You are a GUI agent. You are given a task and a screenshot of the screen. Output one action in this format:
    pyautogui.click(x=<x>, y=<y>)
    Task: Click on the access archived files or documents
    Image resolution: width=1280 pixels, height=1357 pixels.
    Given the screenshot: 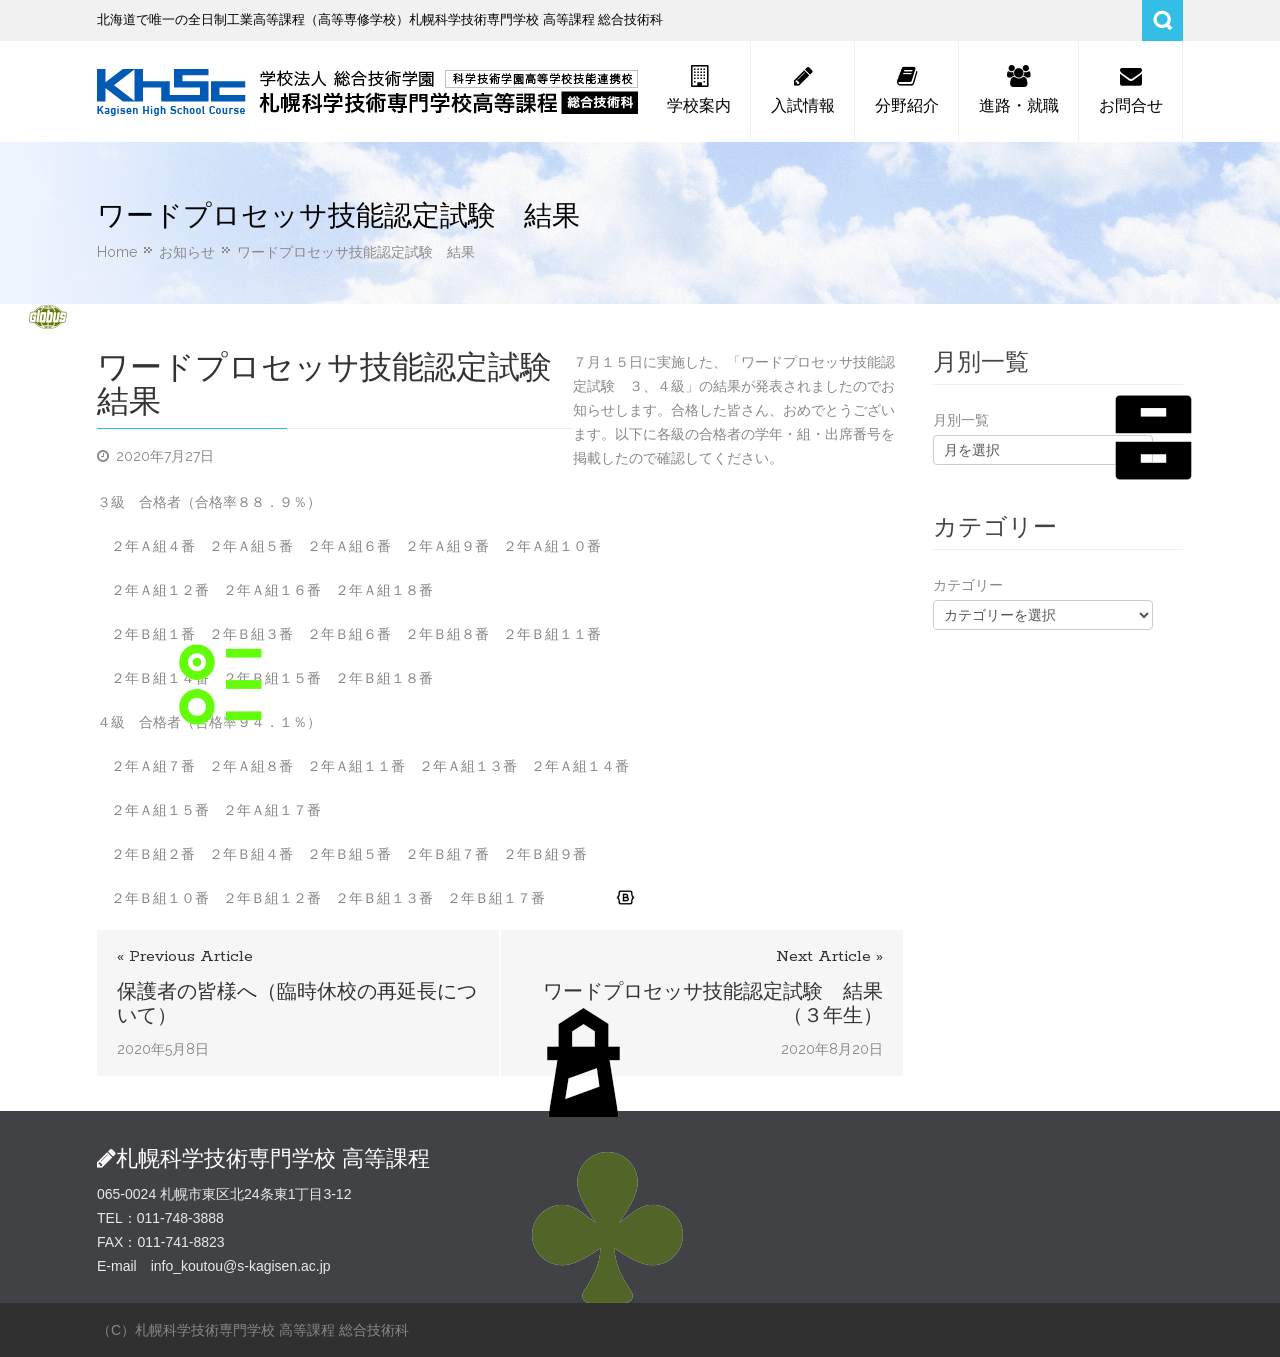 What is the action you would take?
    pyautogui.click(x=1153, y=437)
    